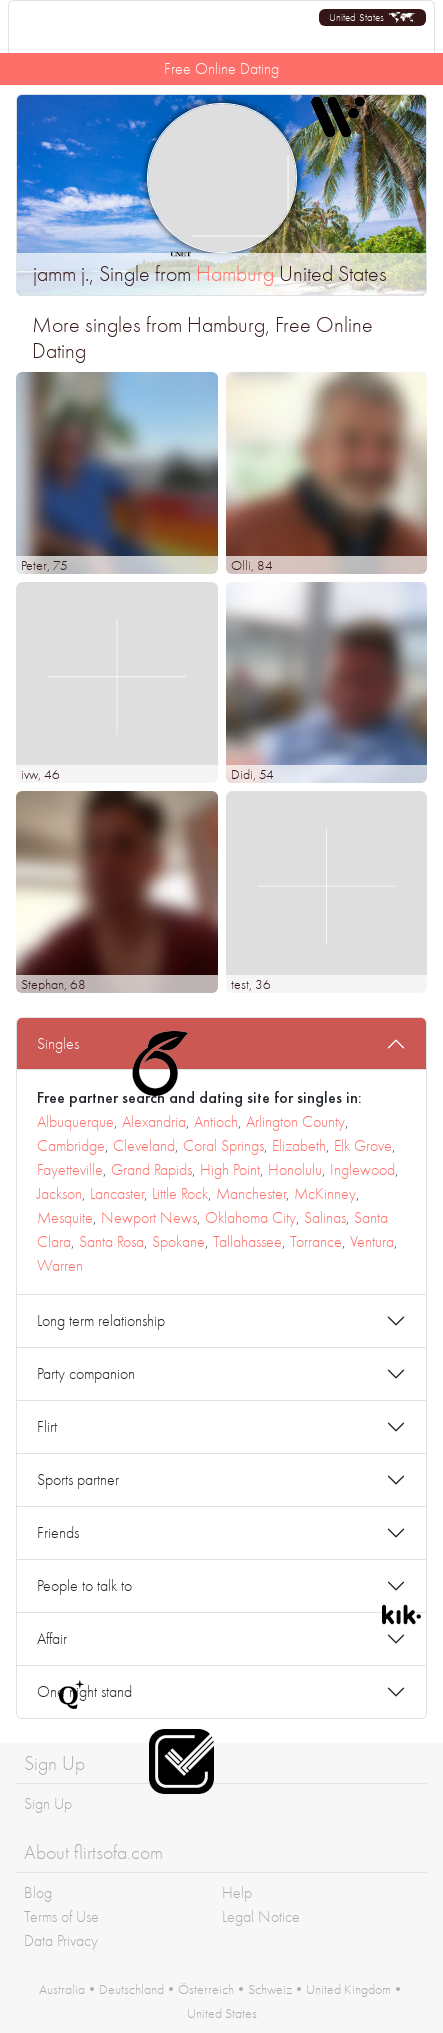  I want to click on visit cnet website or app, so click(181, 254).